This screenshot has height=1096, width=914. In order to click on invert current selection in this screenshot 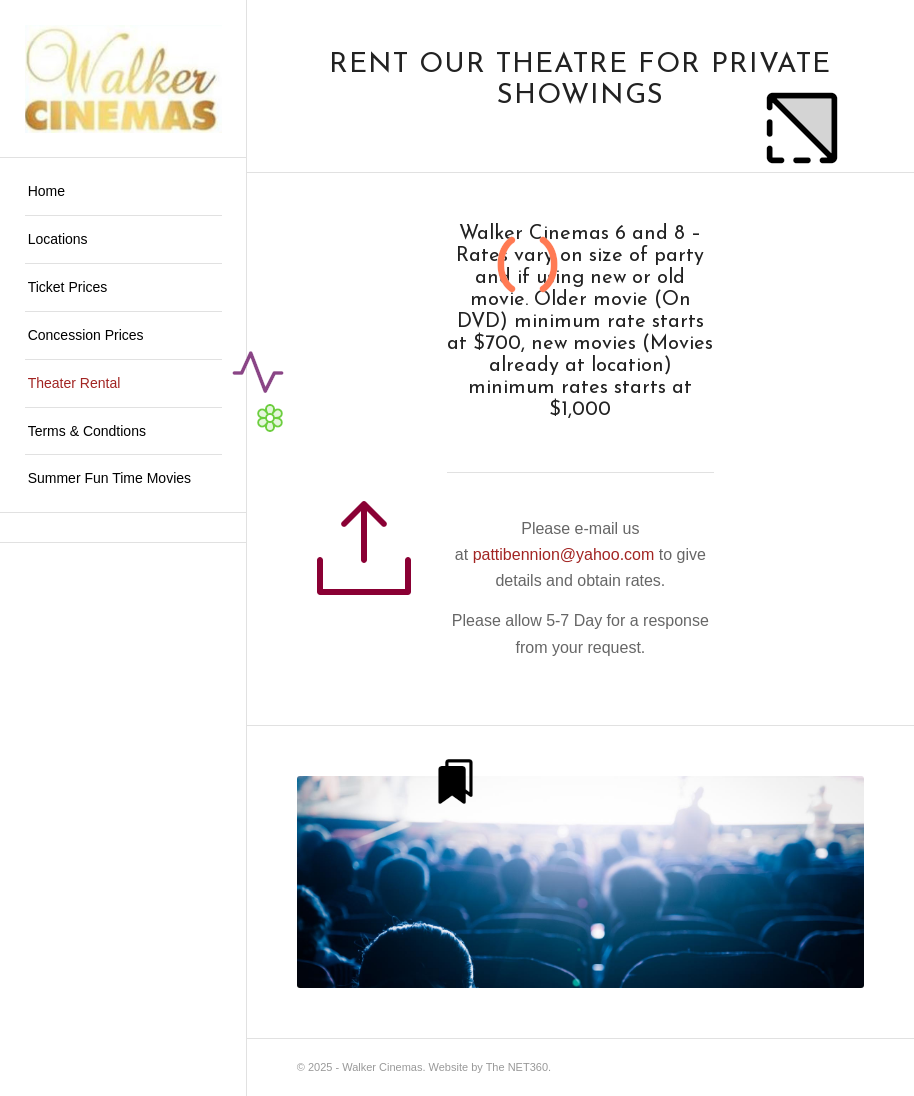, I will do `click(802, 128)`.